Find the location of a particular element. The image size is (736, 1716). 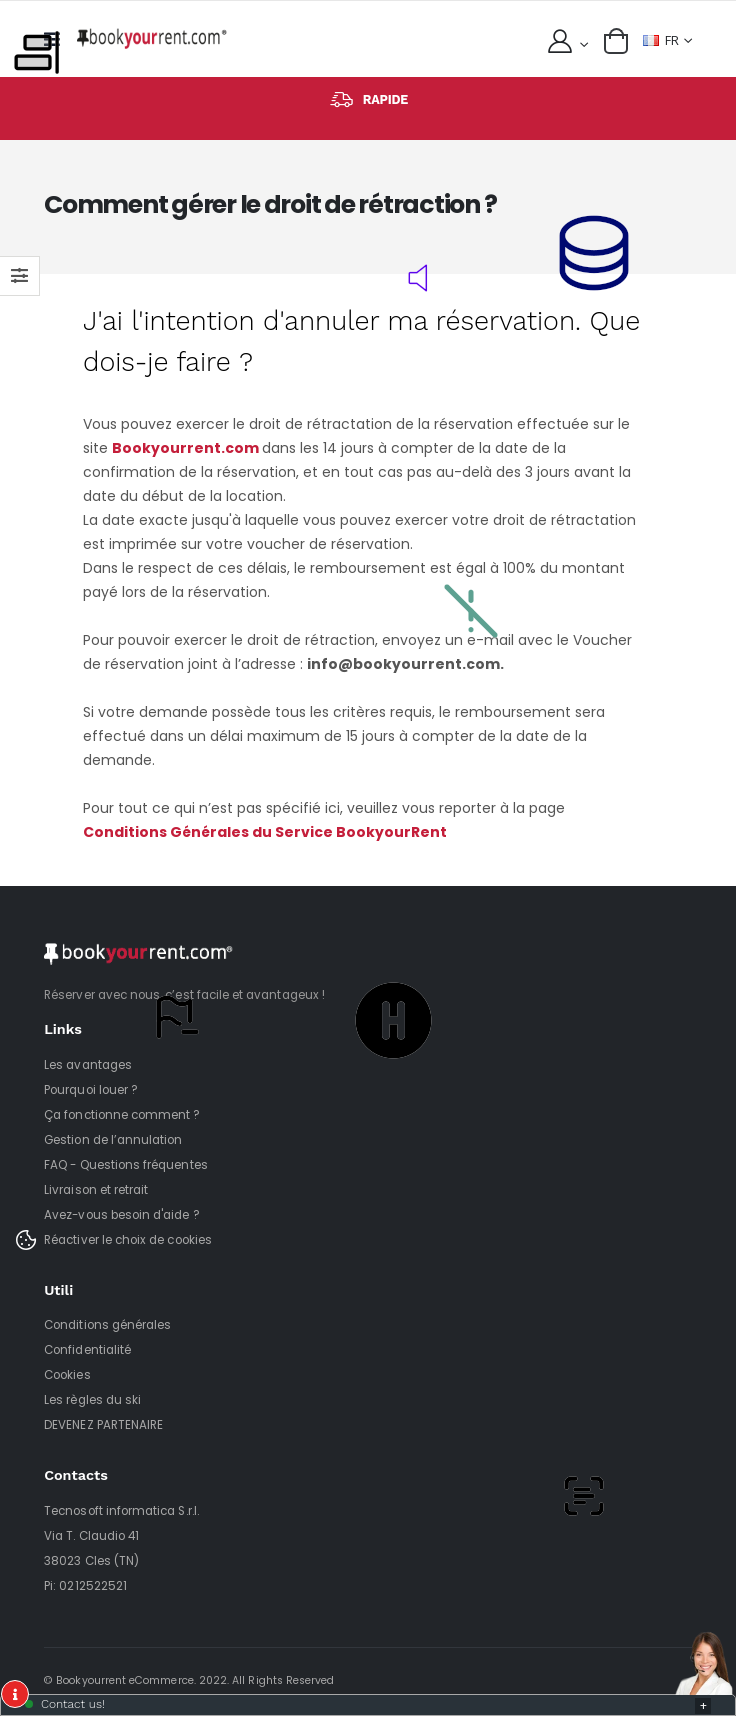

find nearby hospitals or medical facilities is located at coordinates (393, 1020).